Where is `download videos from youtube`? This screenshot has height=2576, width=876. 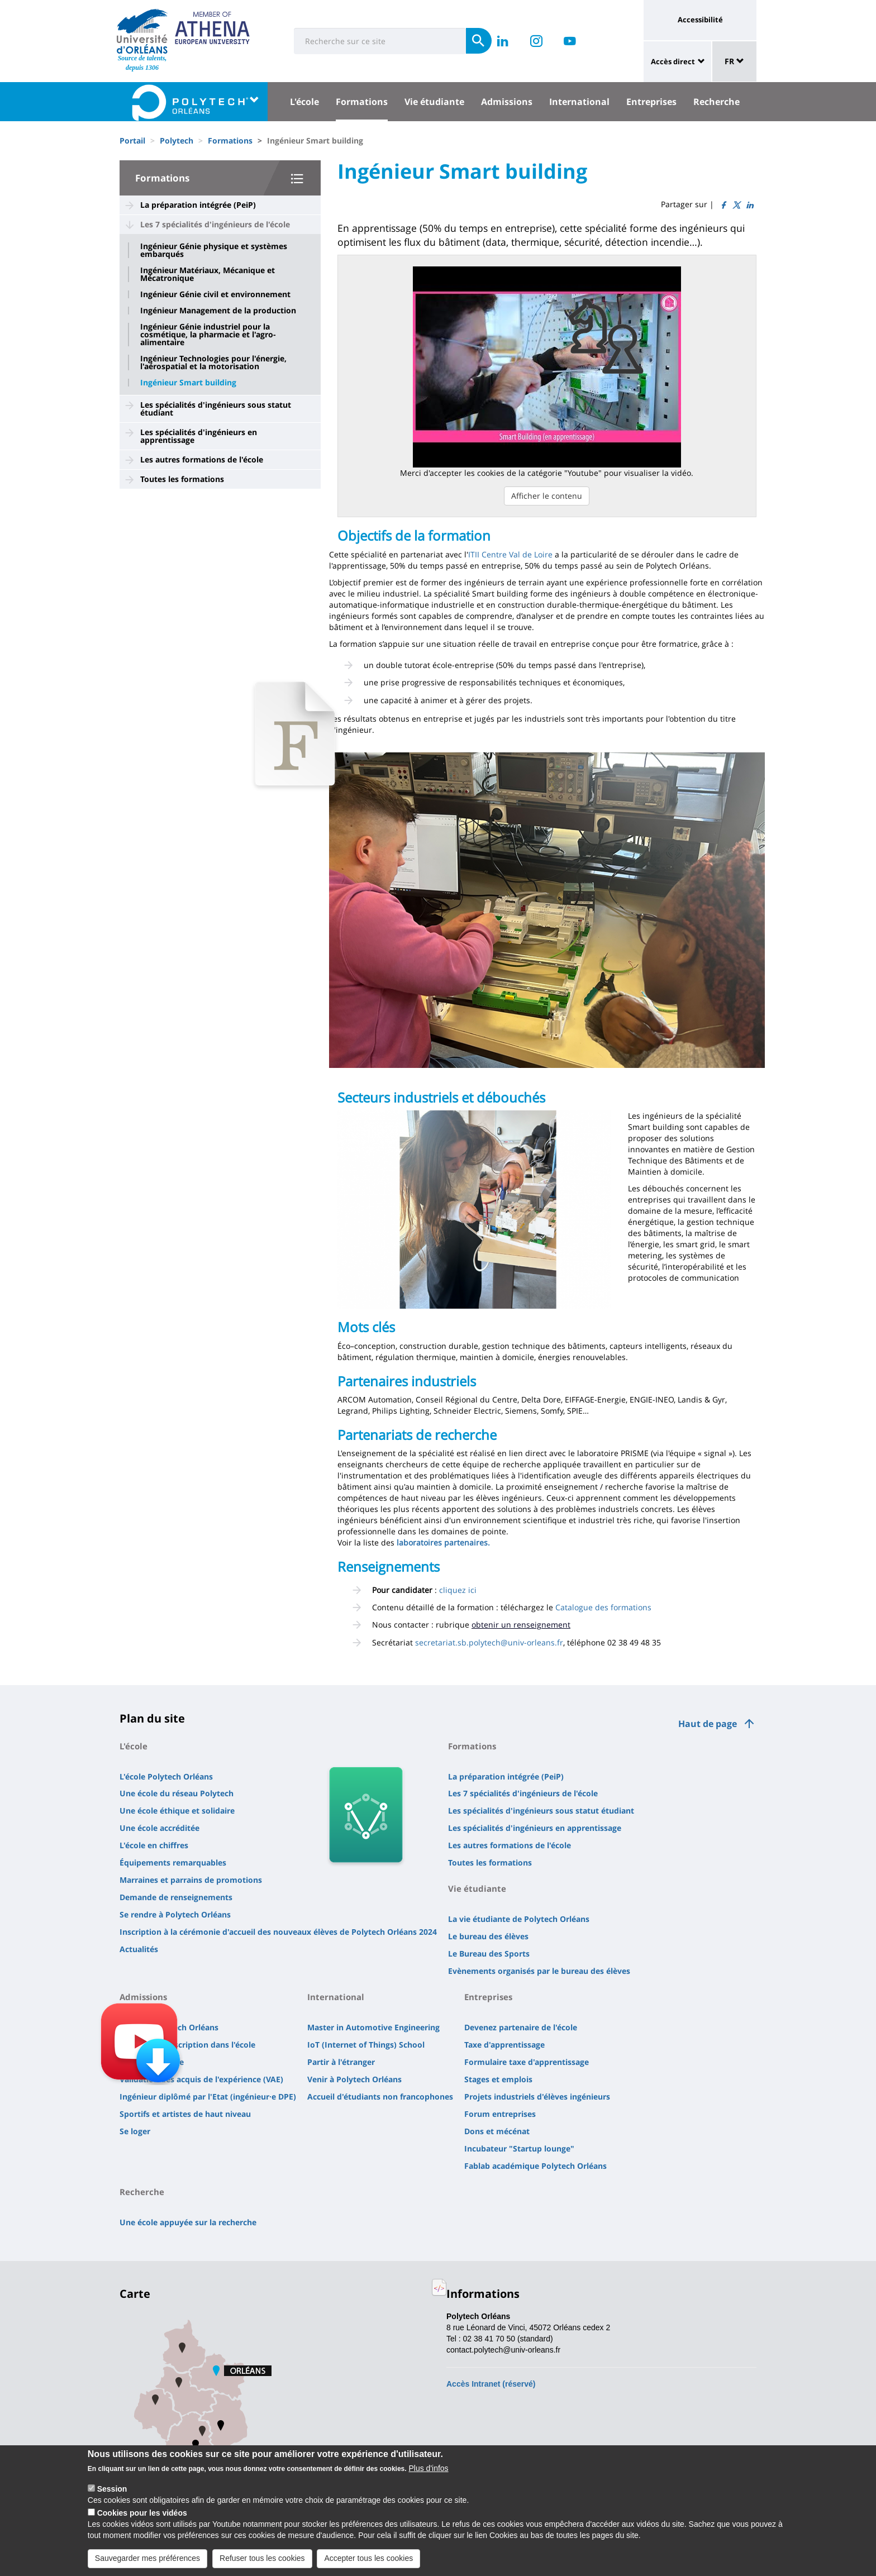
download videos from youtube is located at coordinates (139, 2041).